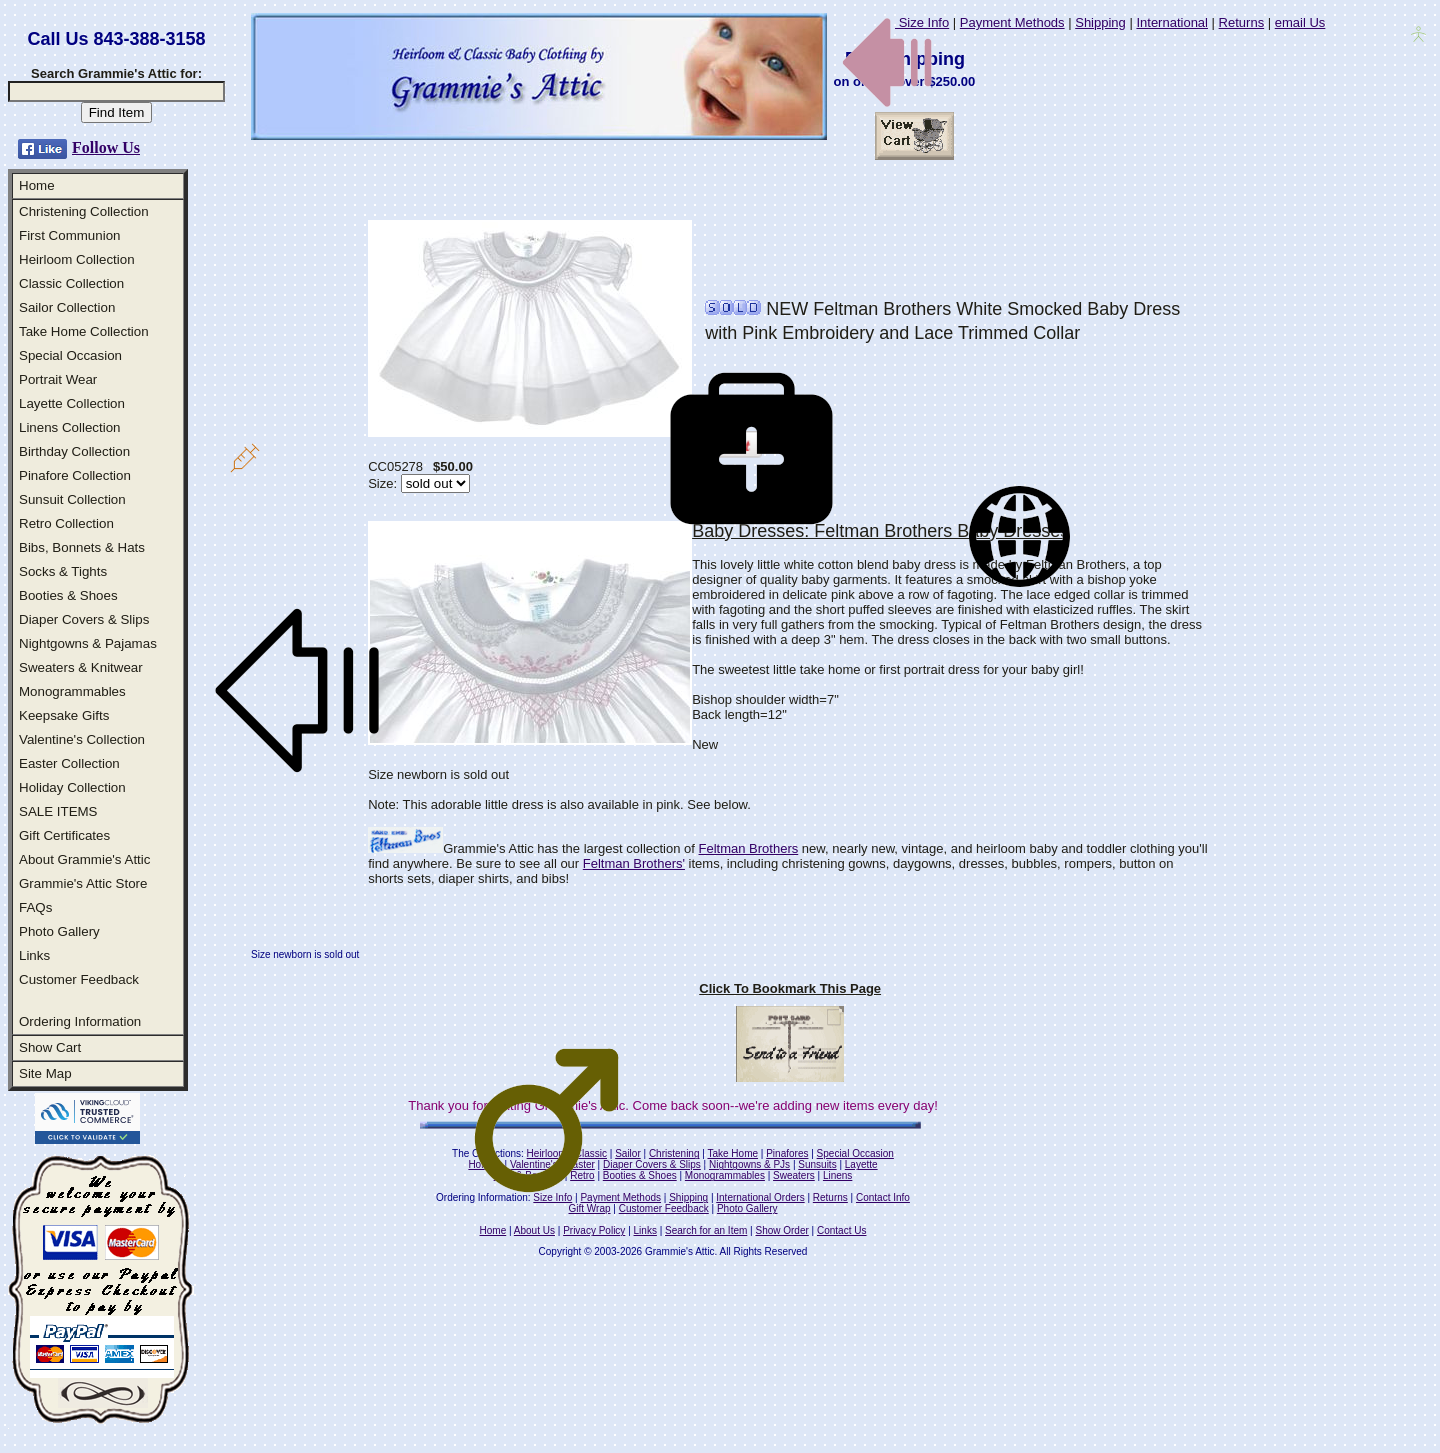  Describe the element at coordinates (751, 448) in the screenshot. I see `access health or medical information` at that location.